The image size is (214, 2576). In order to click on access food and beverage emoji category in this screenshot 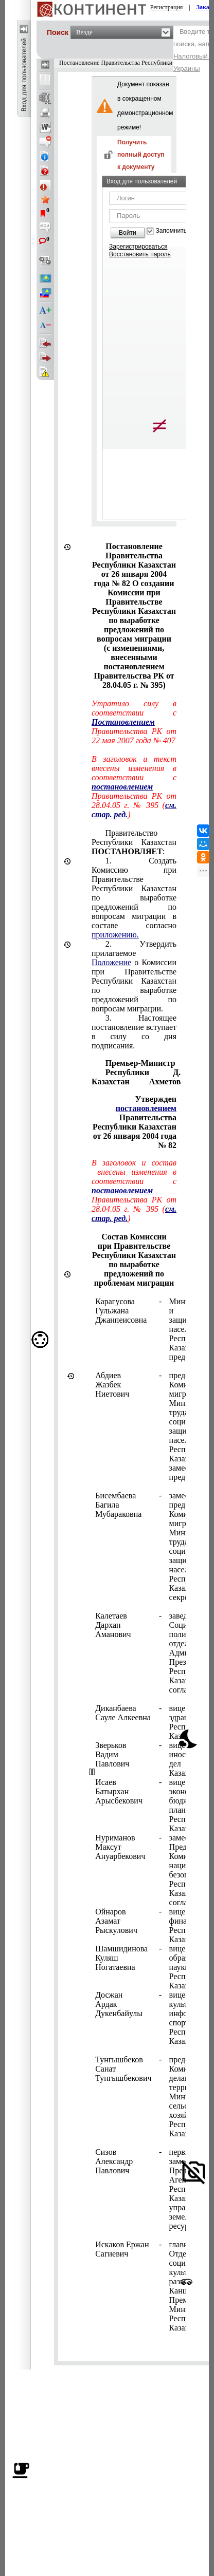, I will do `click(21, 2470)`.